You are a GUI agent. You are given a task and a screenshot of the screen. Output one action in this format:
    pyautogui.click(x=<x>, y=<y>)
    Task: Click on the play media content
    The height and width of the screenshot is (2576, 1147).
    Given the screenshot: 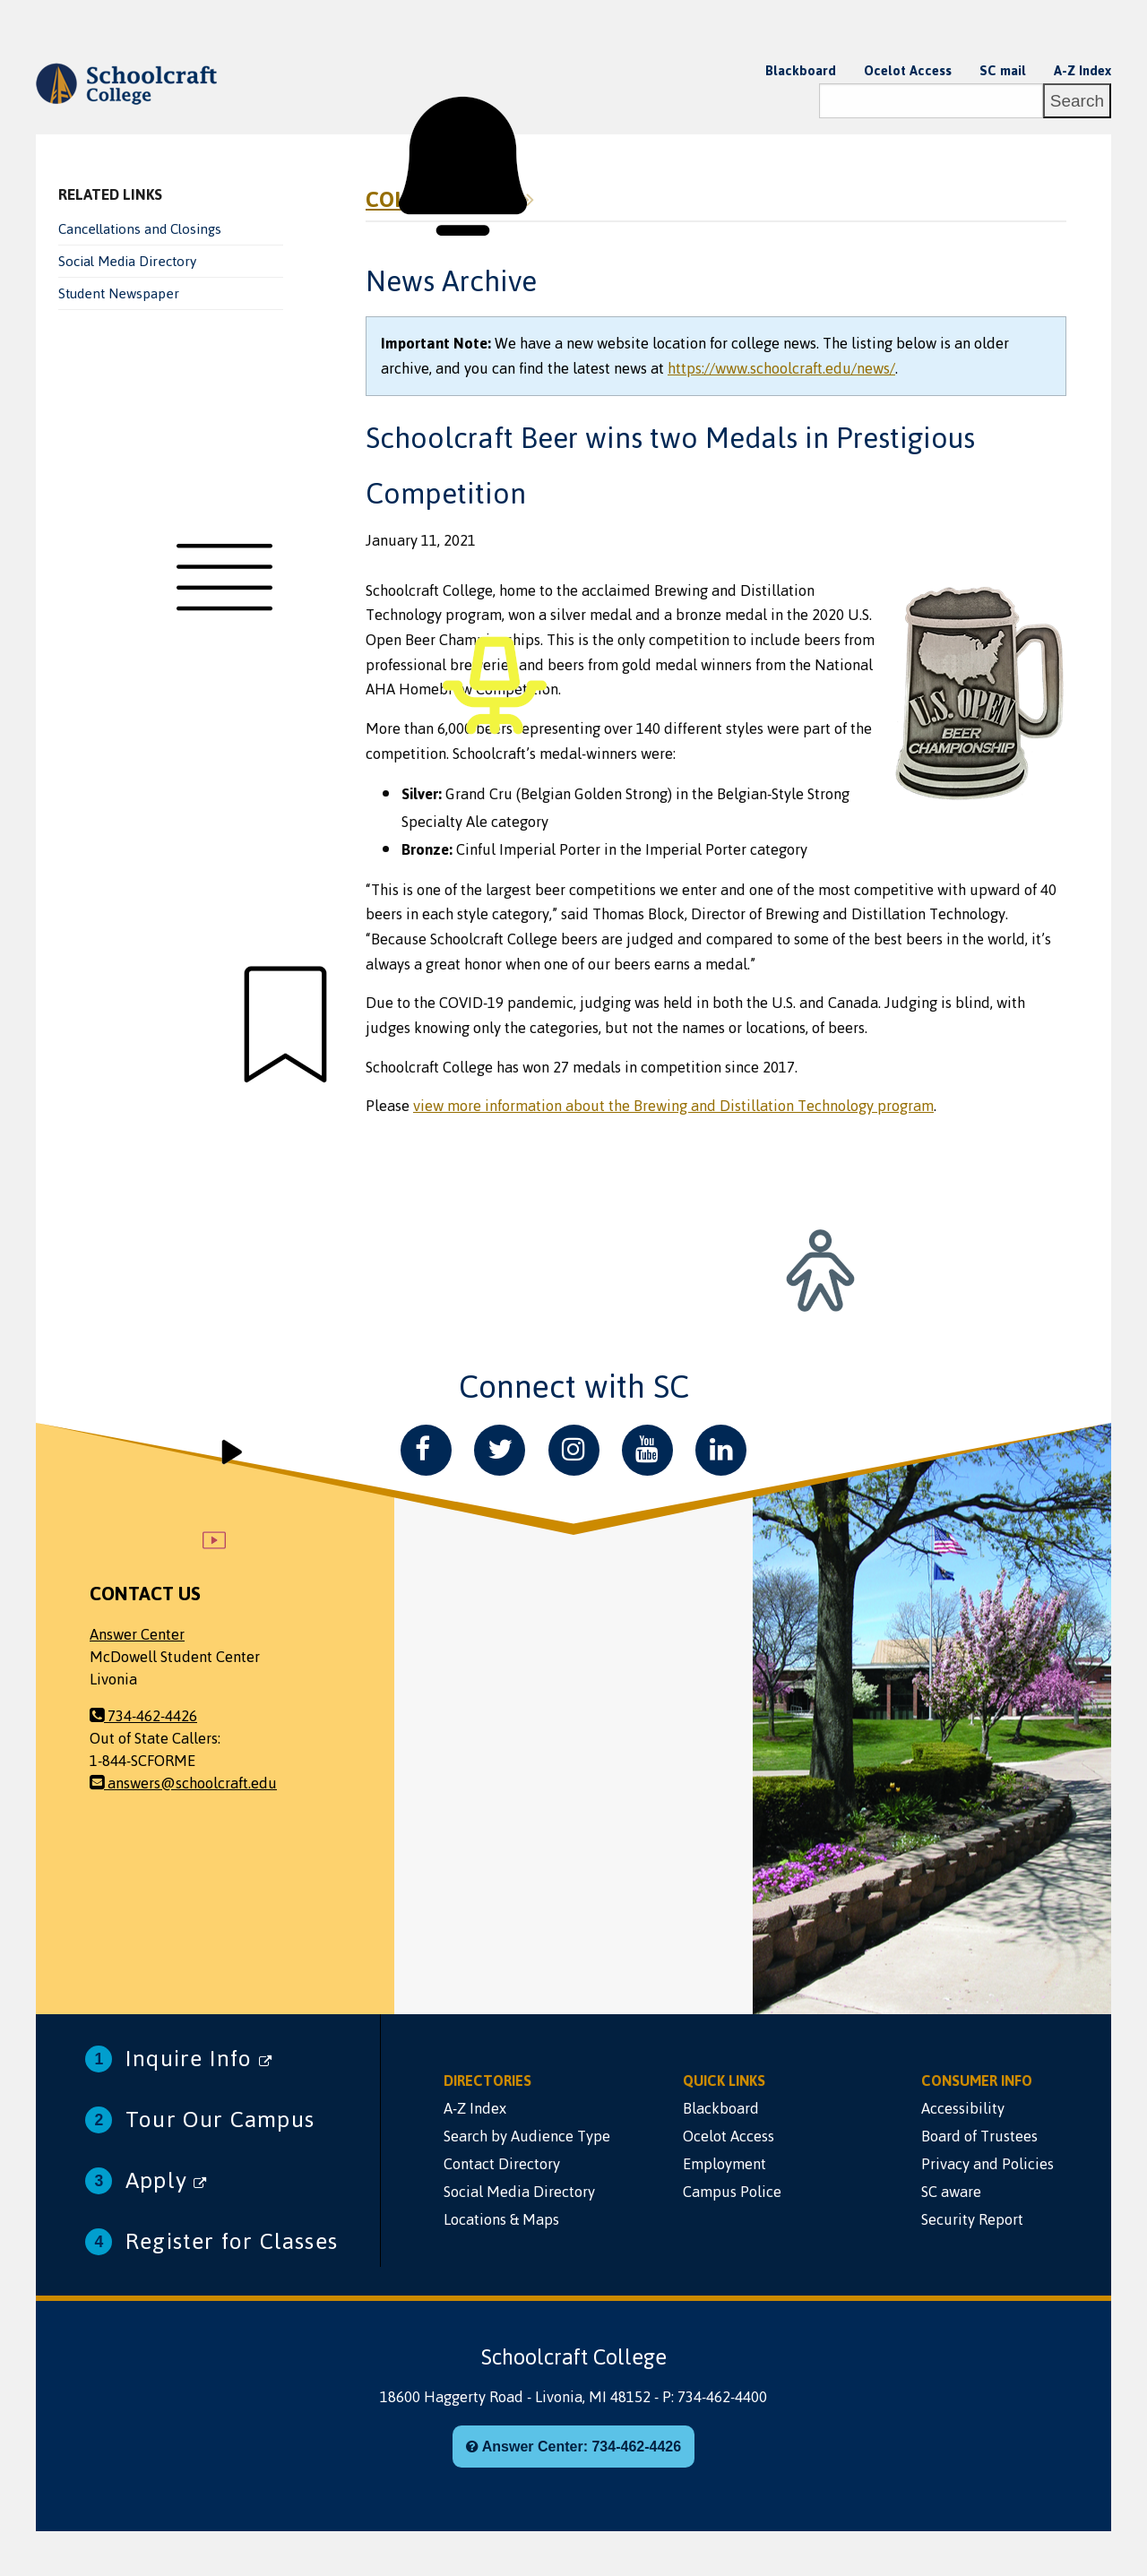 What is the action you would take?
    pyautogui.click(x=229, y=1452)
    